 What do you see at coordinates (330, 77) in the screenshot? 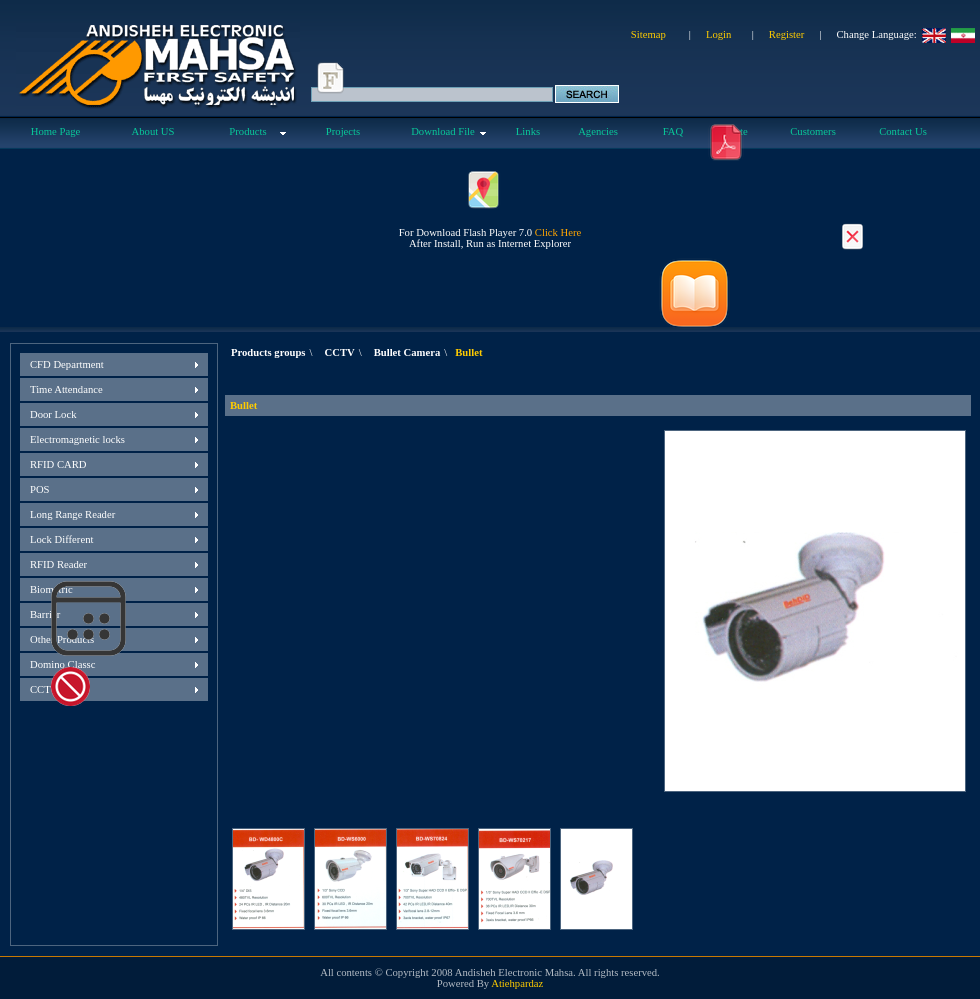
I see `a fortran source code file` at bounding box center [330, 77].